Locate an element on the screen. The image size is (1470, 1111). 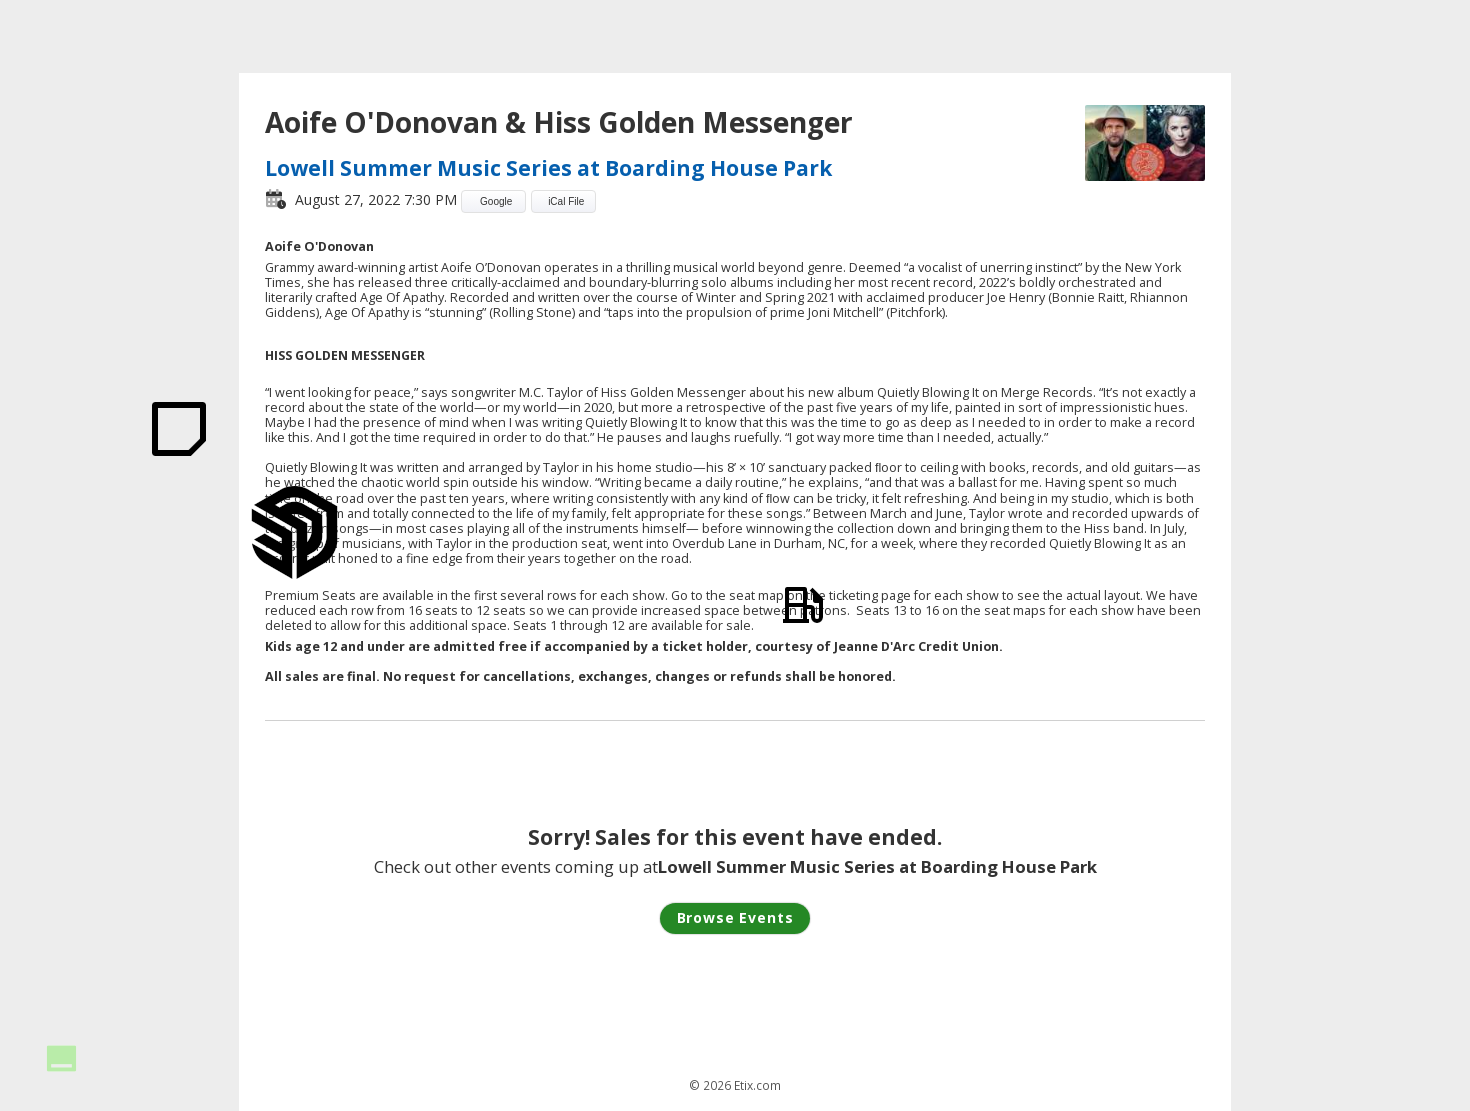
create a new sticky note is located at coordinates (179, 429).